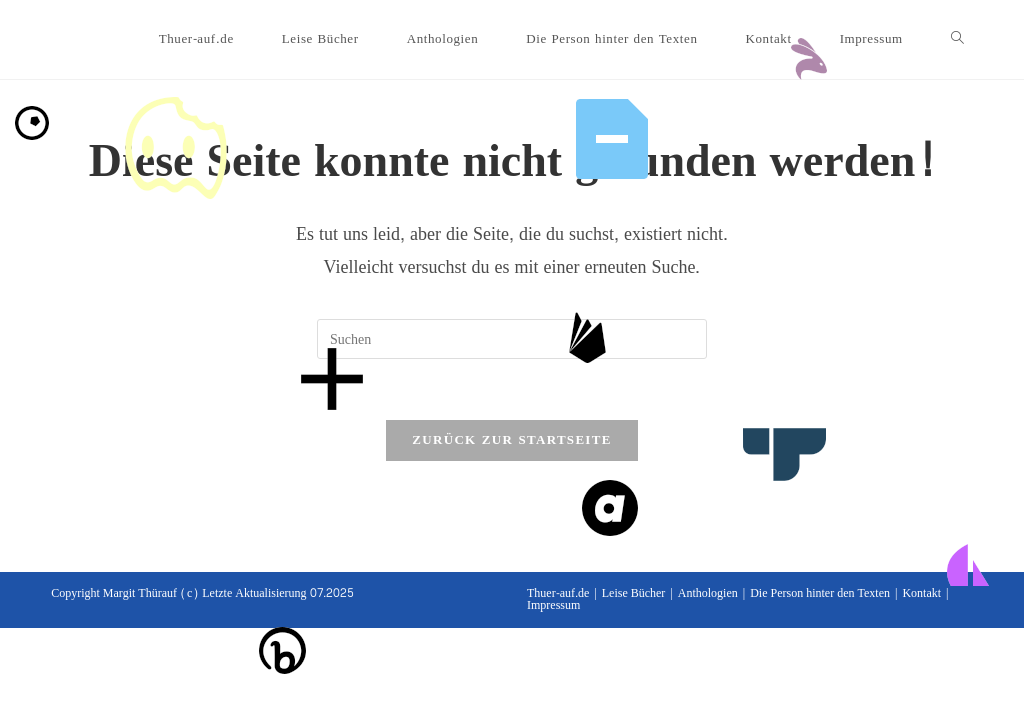  What do you see at coordinates (587, 337) in the screenshot?
I see `Firebase platform logo` at bounding box center [587, 337].